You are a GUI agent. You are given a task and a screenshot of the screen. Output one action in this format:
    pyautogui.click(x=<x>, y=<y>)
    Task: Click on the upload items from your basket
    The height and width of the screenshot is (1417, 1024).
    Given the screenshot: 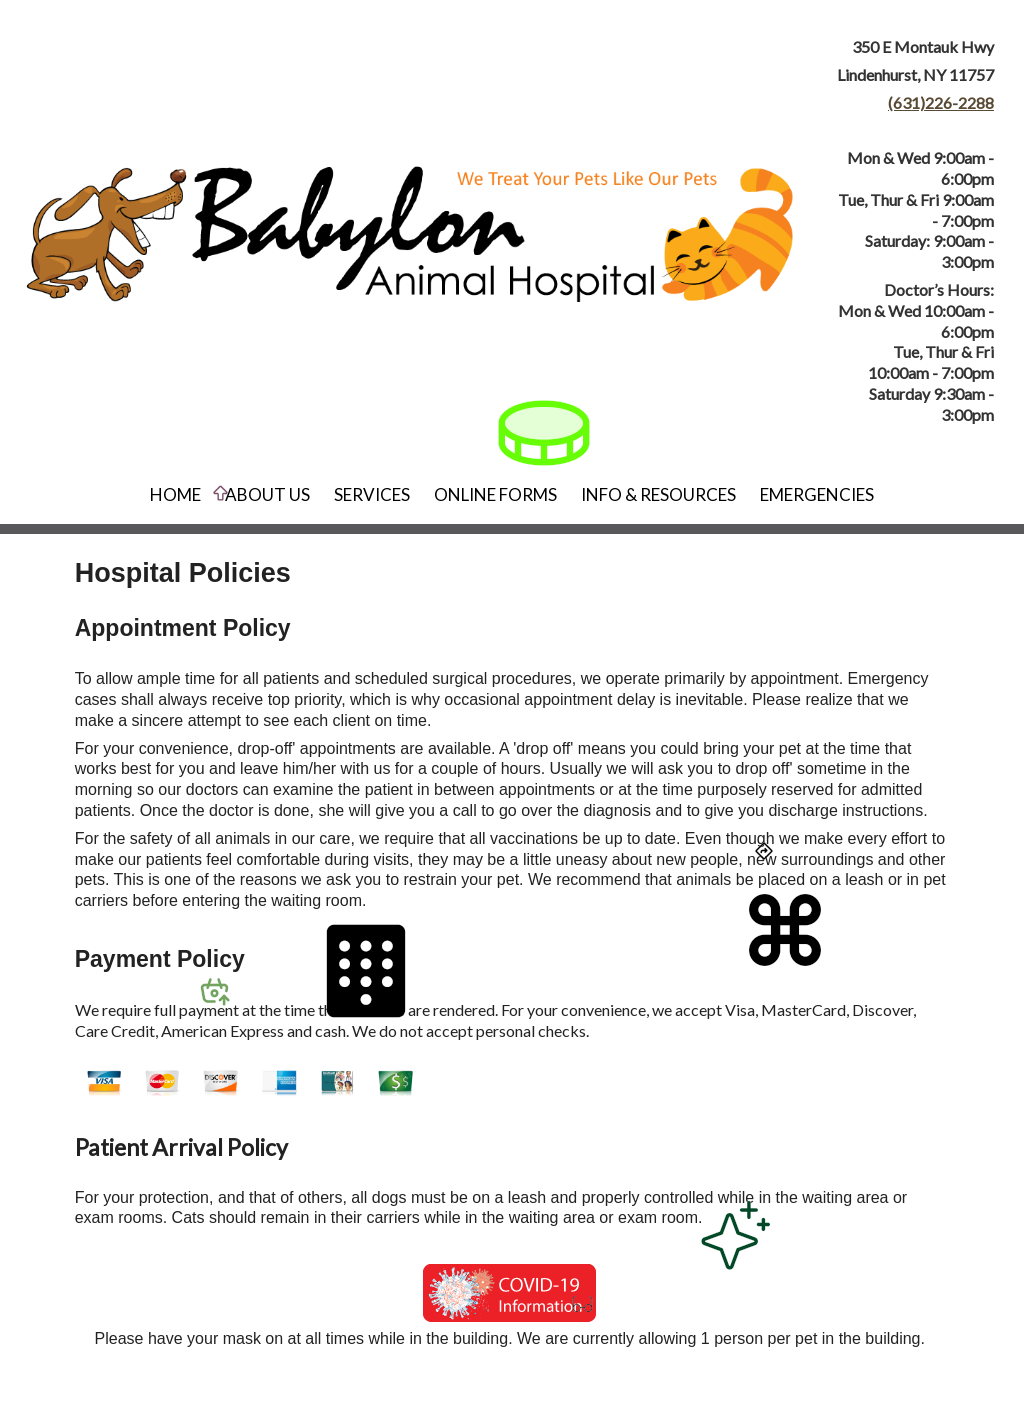 What is the action you would take?
    pyautogui.click(x=214, y=990)
    